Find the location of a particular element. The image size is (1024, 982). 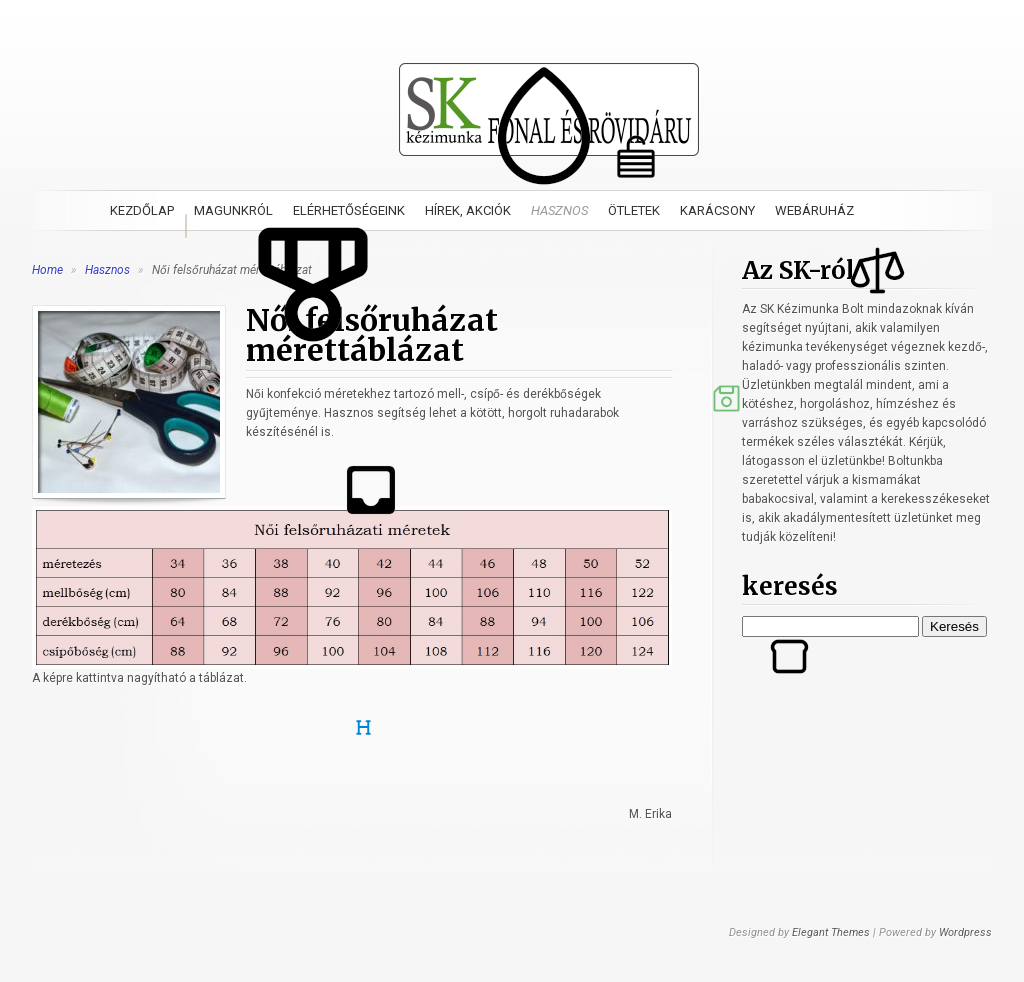

save current file or document is located at coordinates (726, 398).